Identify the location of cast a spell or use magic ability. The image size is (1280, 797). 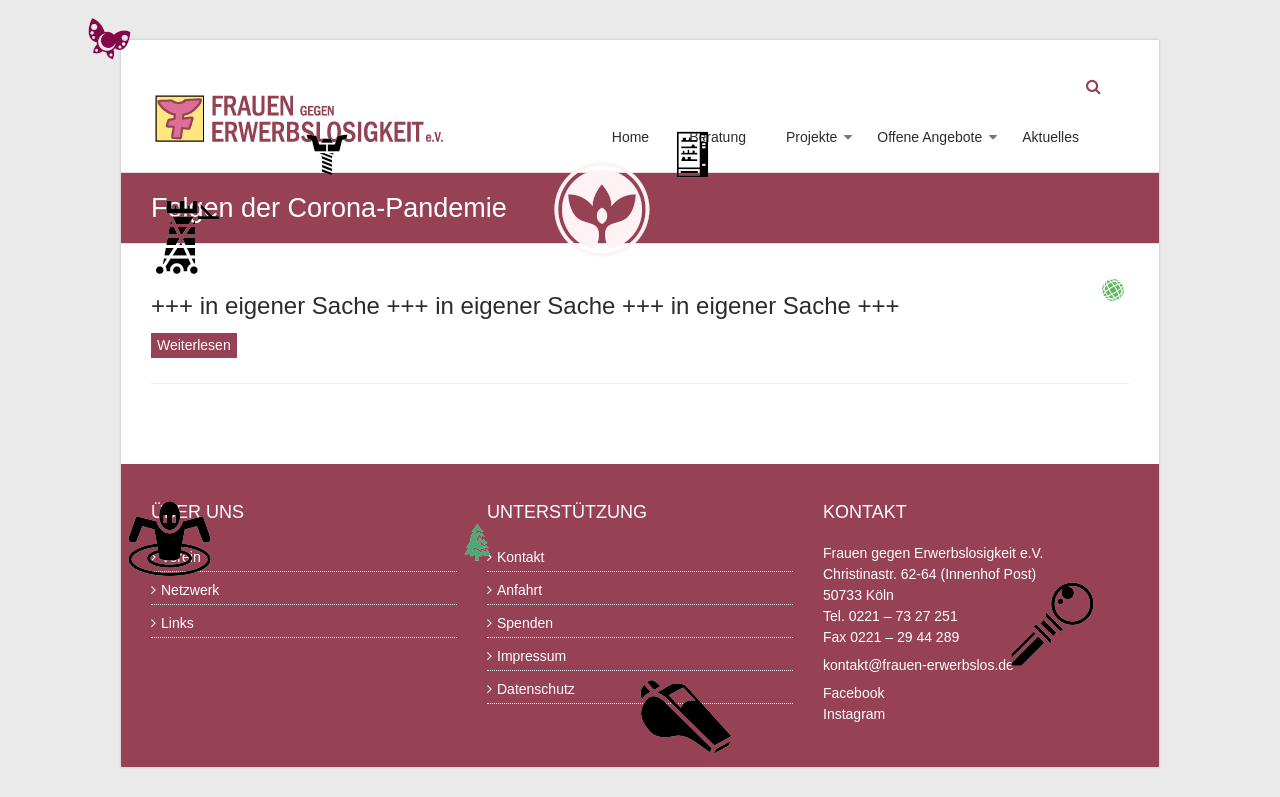
(1056, 620).